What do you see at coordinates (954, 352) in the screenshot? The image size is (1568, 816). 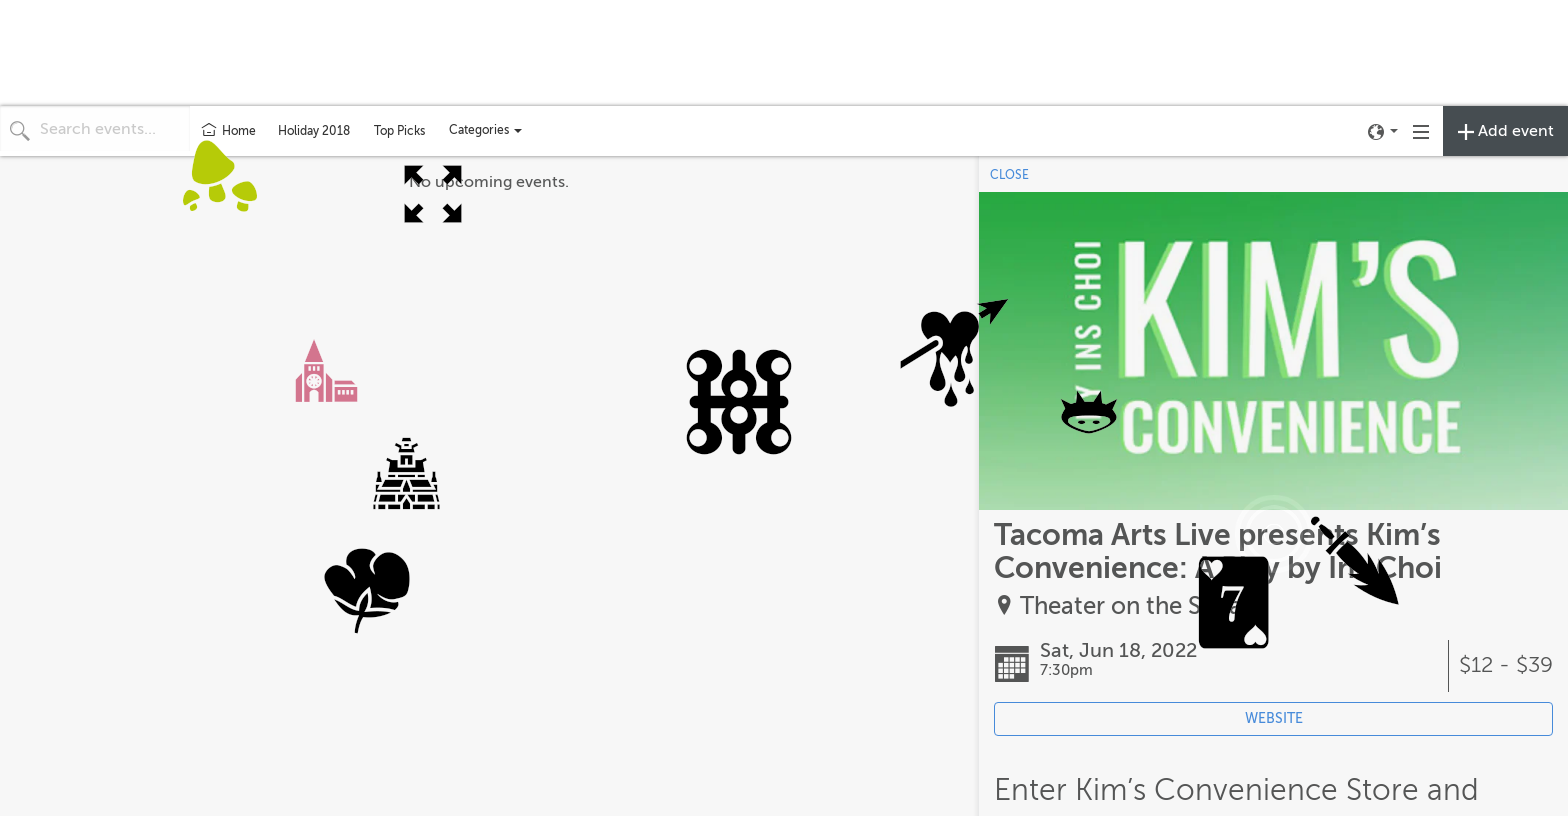 I see `indicates heartbreak or emotional damage status` at bounding box center [954, 352].